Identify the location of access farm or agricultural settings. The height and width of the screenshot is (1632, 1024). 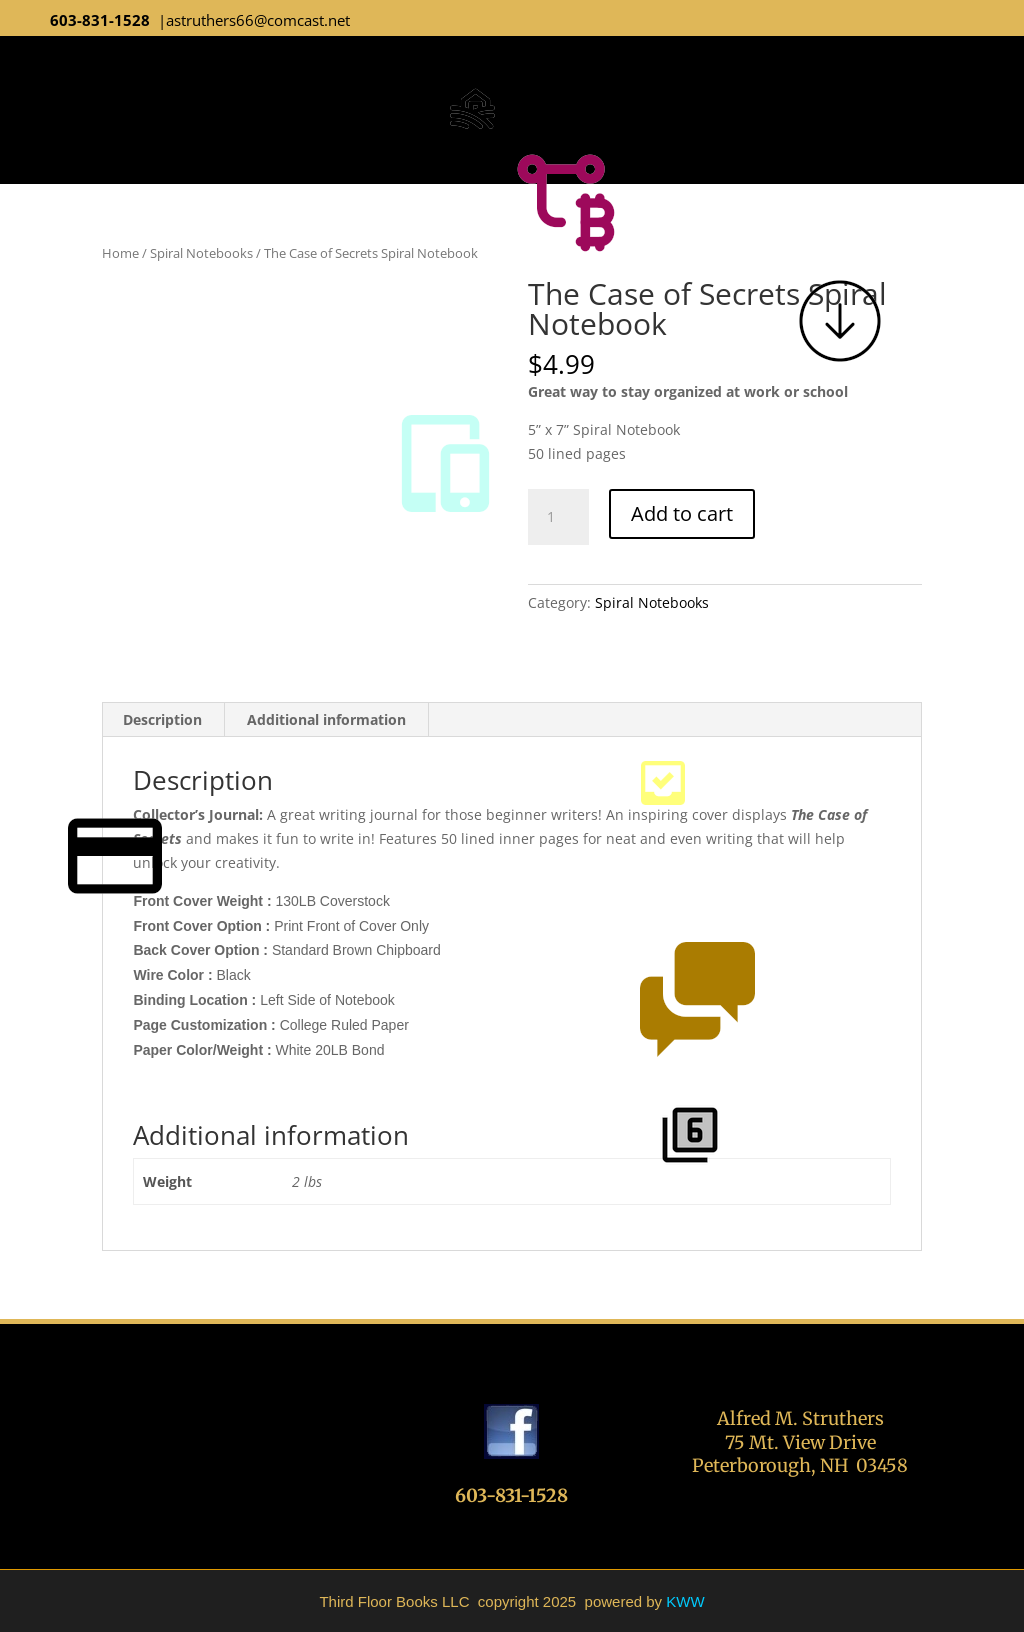
(472, 109).